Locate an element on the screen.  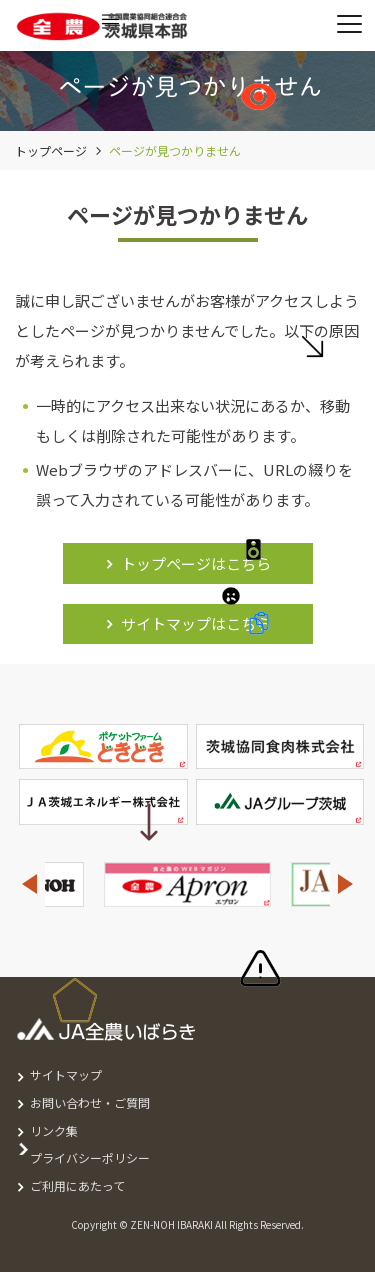
indicates an error or something went wrong is located at coordinates (231, 596).